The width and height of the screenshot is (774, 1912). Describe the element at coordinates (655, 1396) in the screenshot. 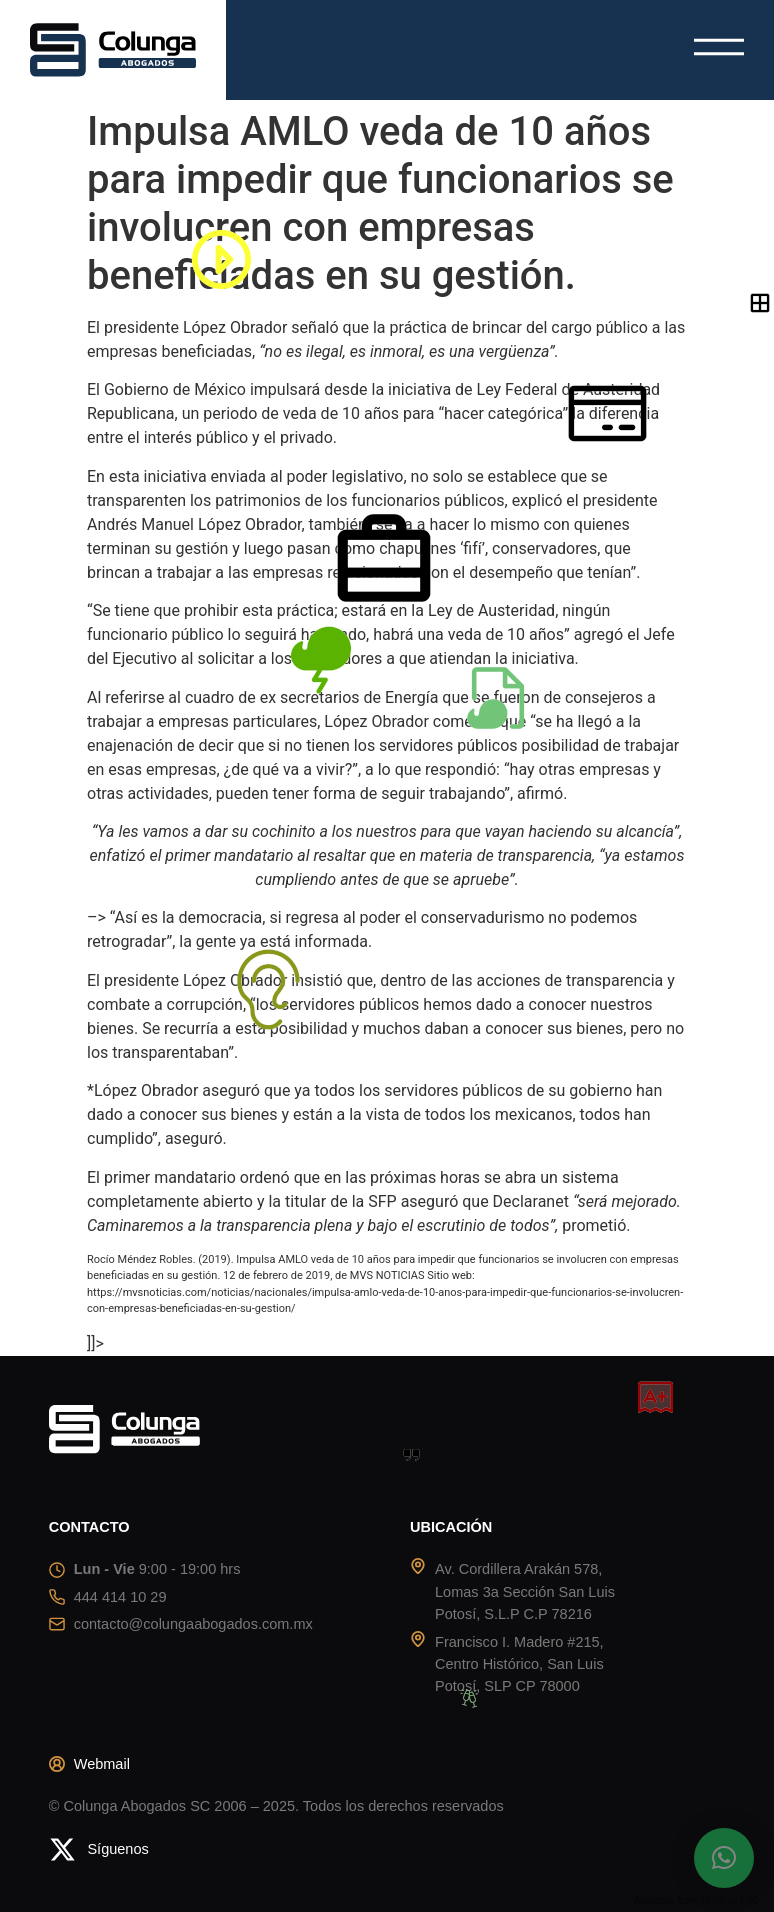

I see `view exam results or grades` at that location.